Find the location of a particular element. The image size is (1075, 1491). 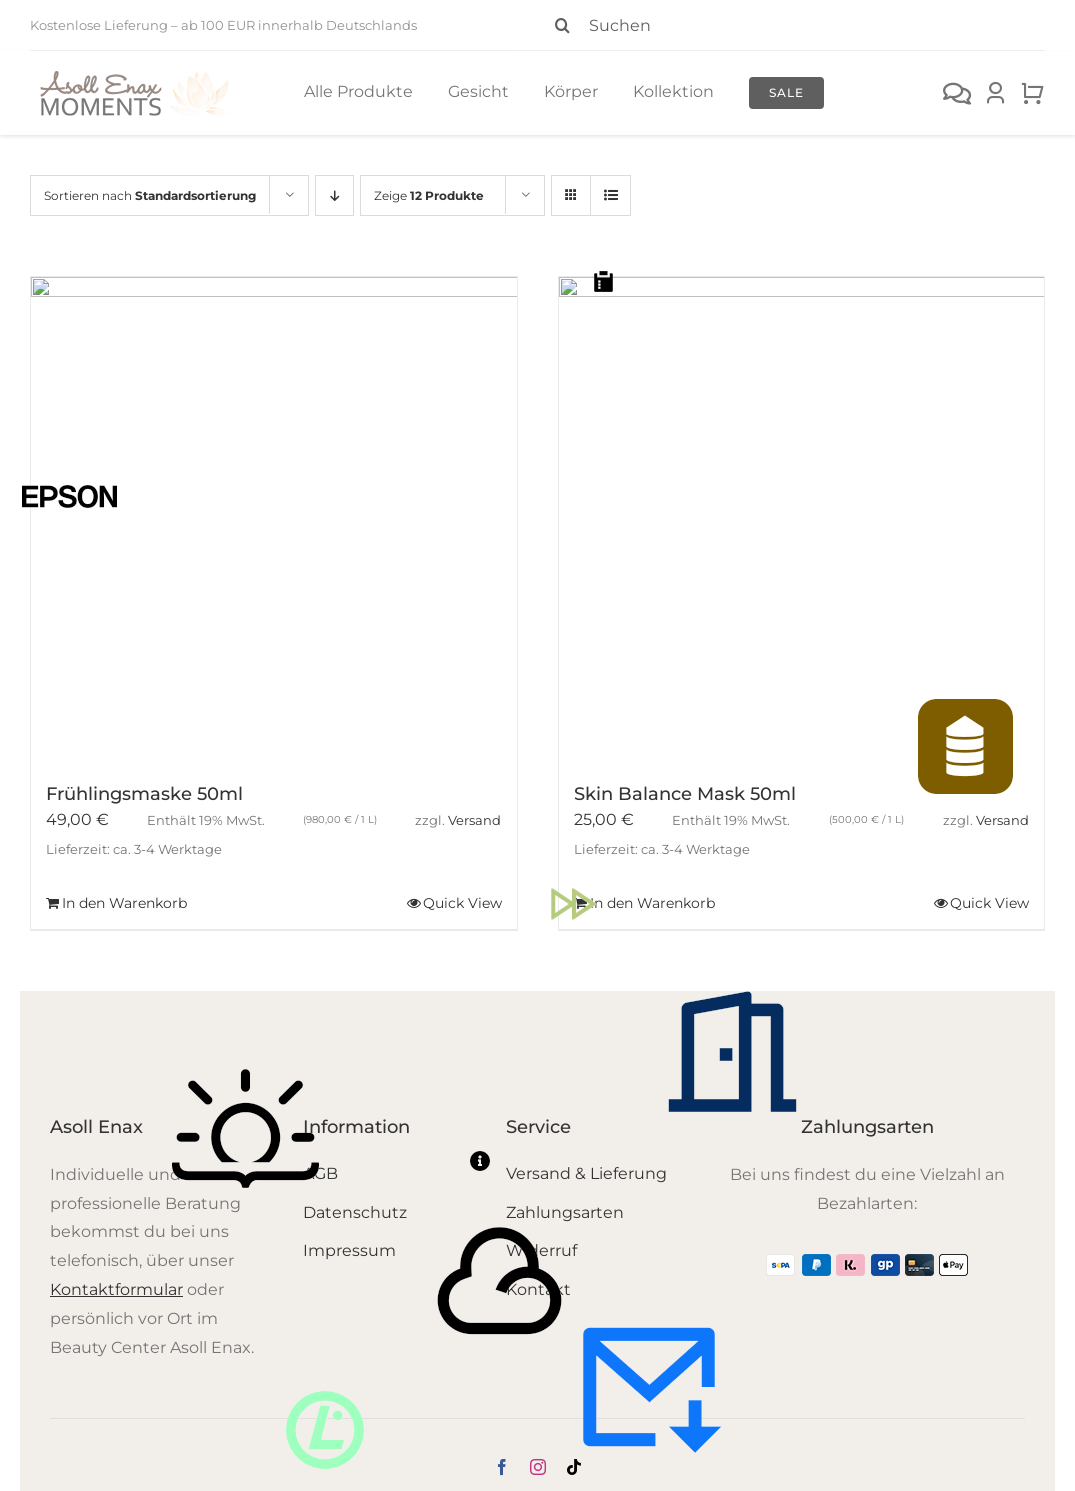

fast forward or skip ahead in media playback is located at coordinates (572, 904).